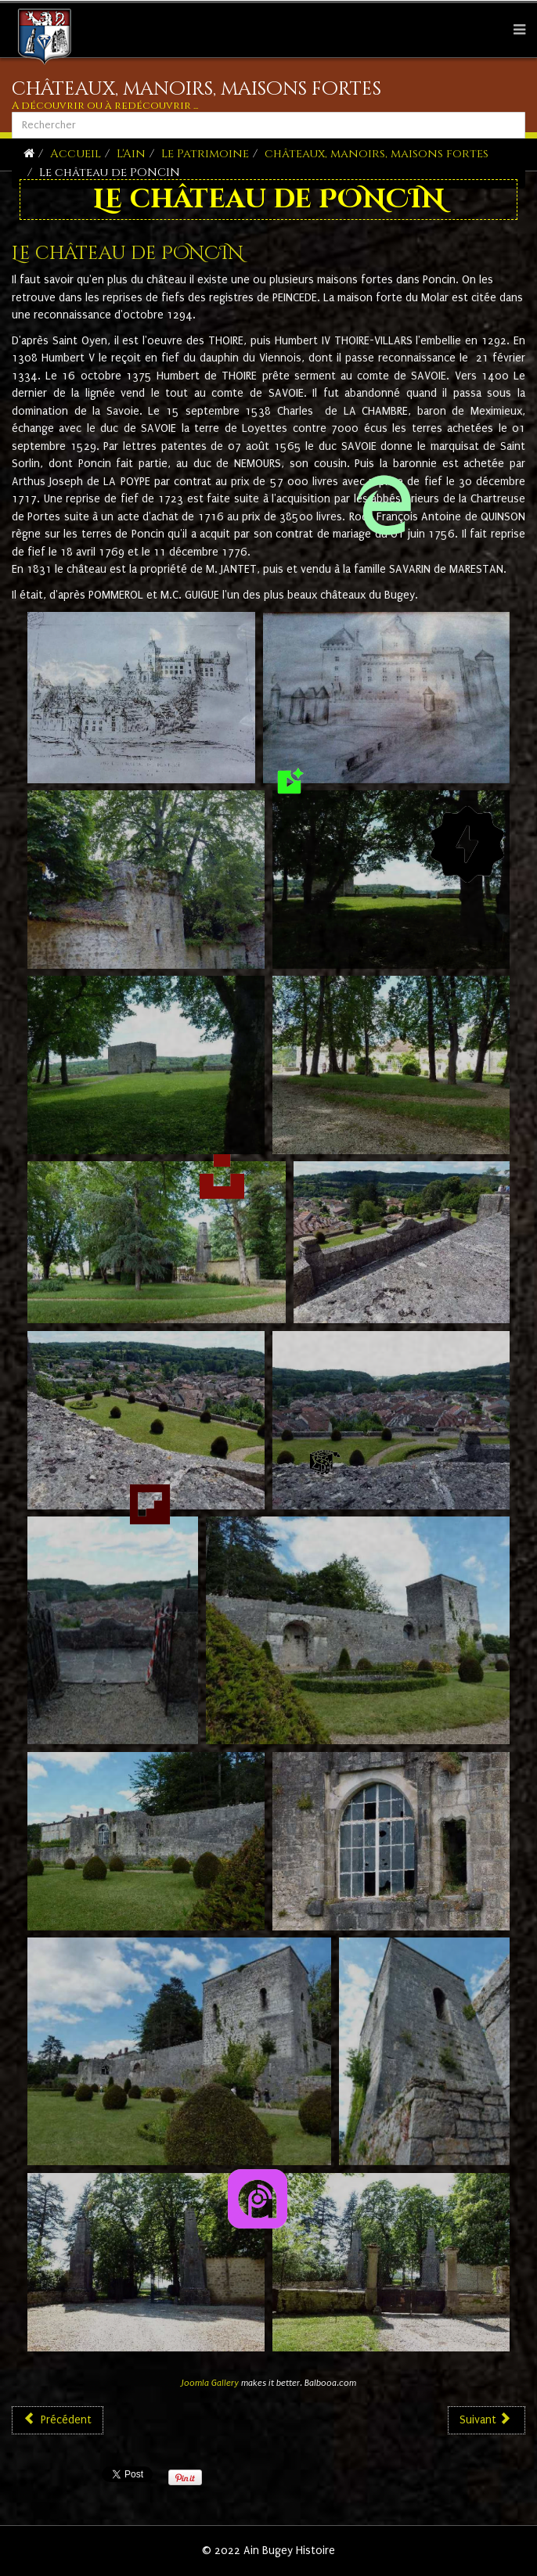  Describe the element at coordinates (384, 505) in the screenshot. I see `open microsoft edge browser` at that location.